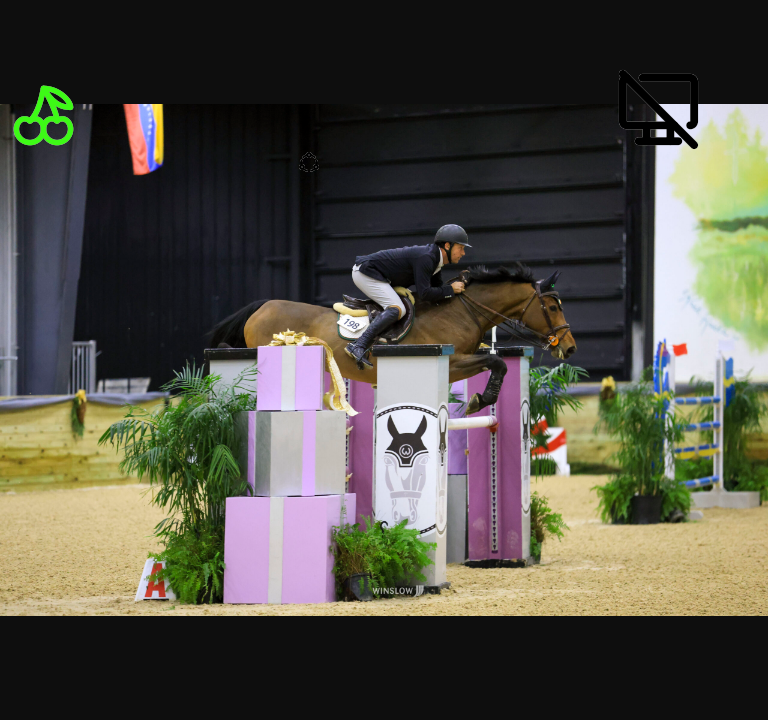  I want to click on ubuntu operating system logo, so click(309, 162).